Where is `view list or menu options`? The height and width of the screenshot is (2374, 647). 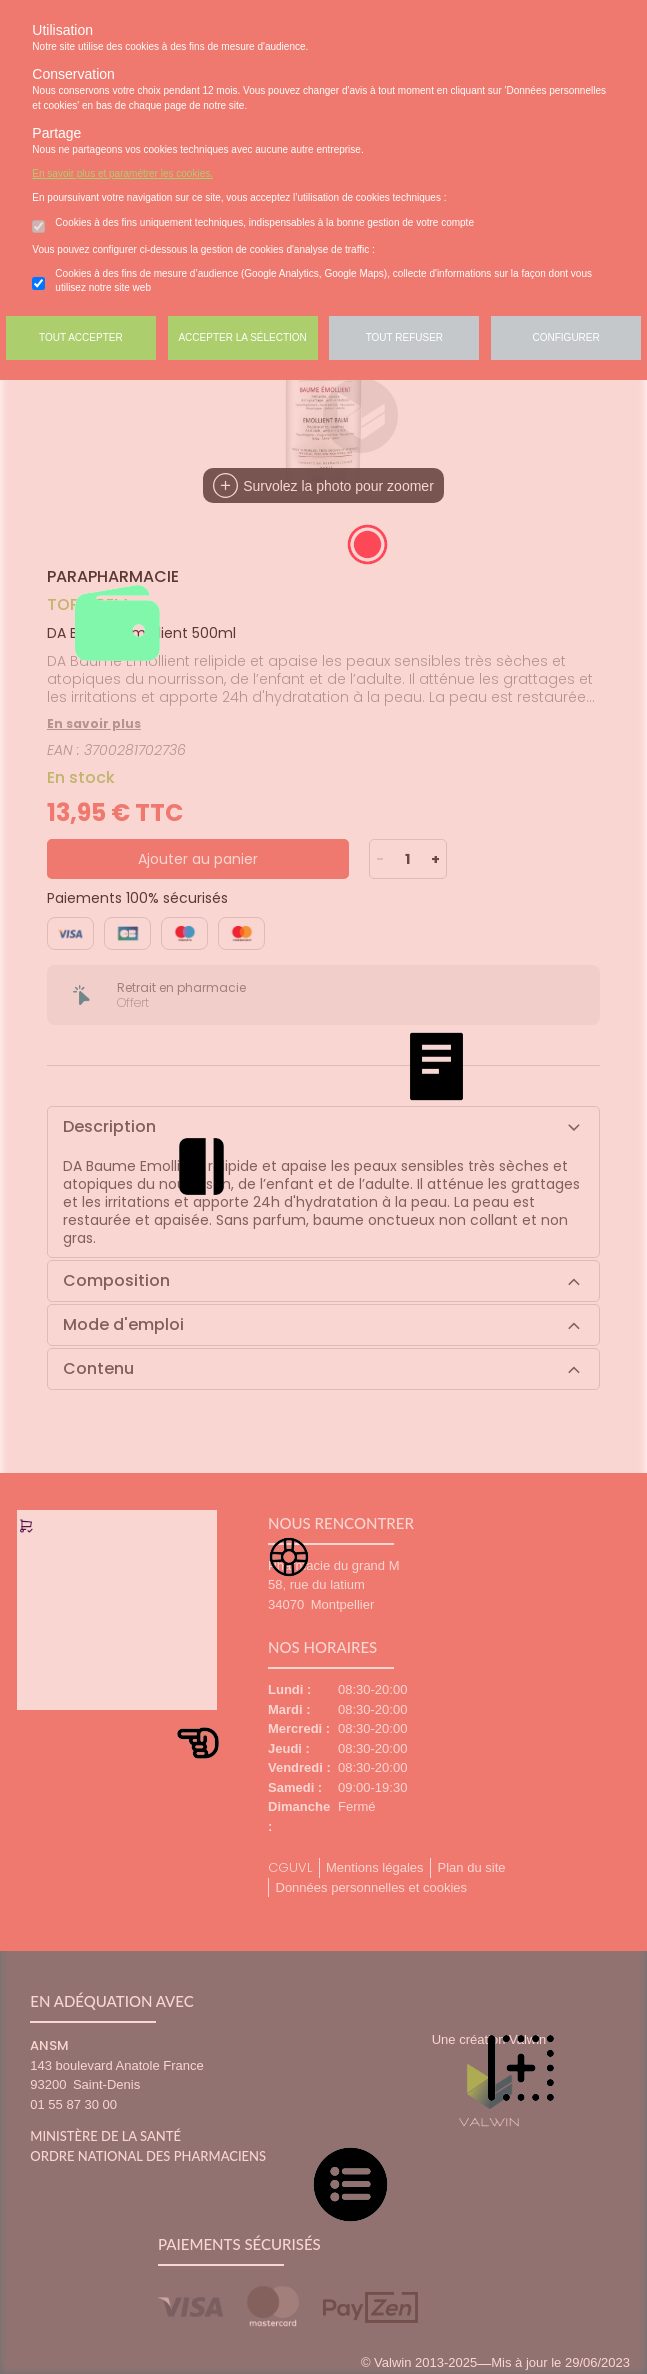 view list or menu options is located at coordinates (350, 2184).